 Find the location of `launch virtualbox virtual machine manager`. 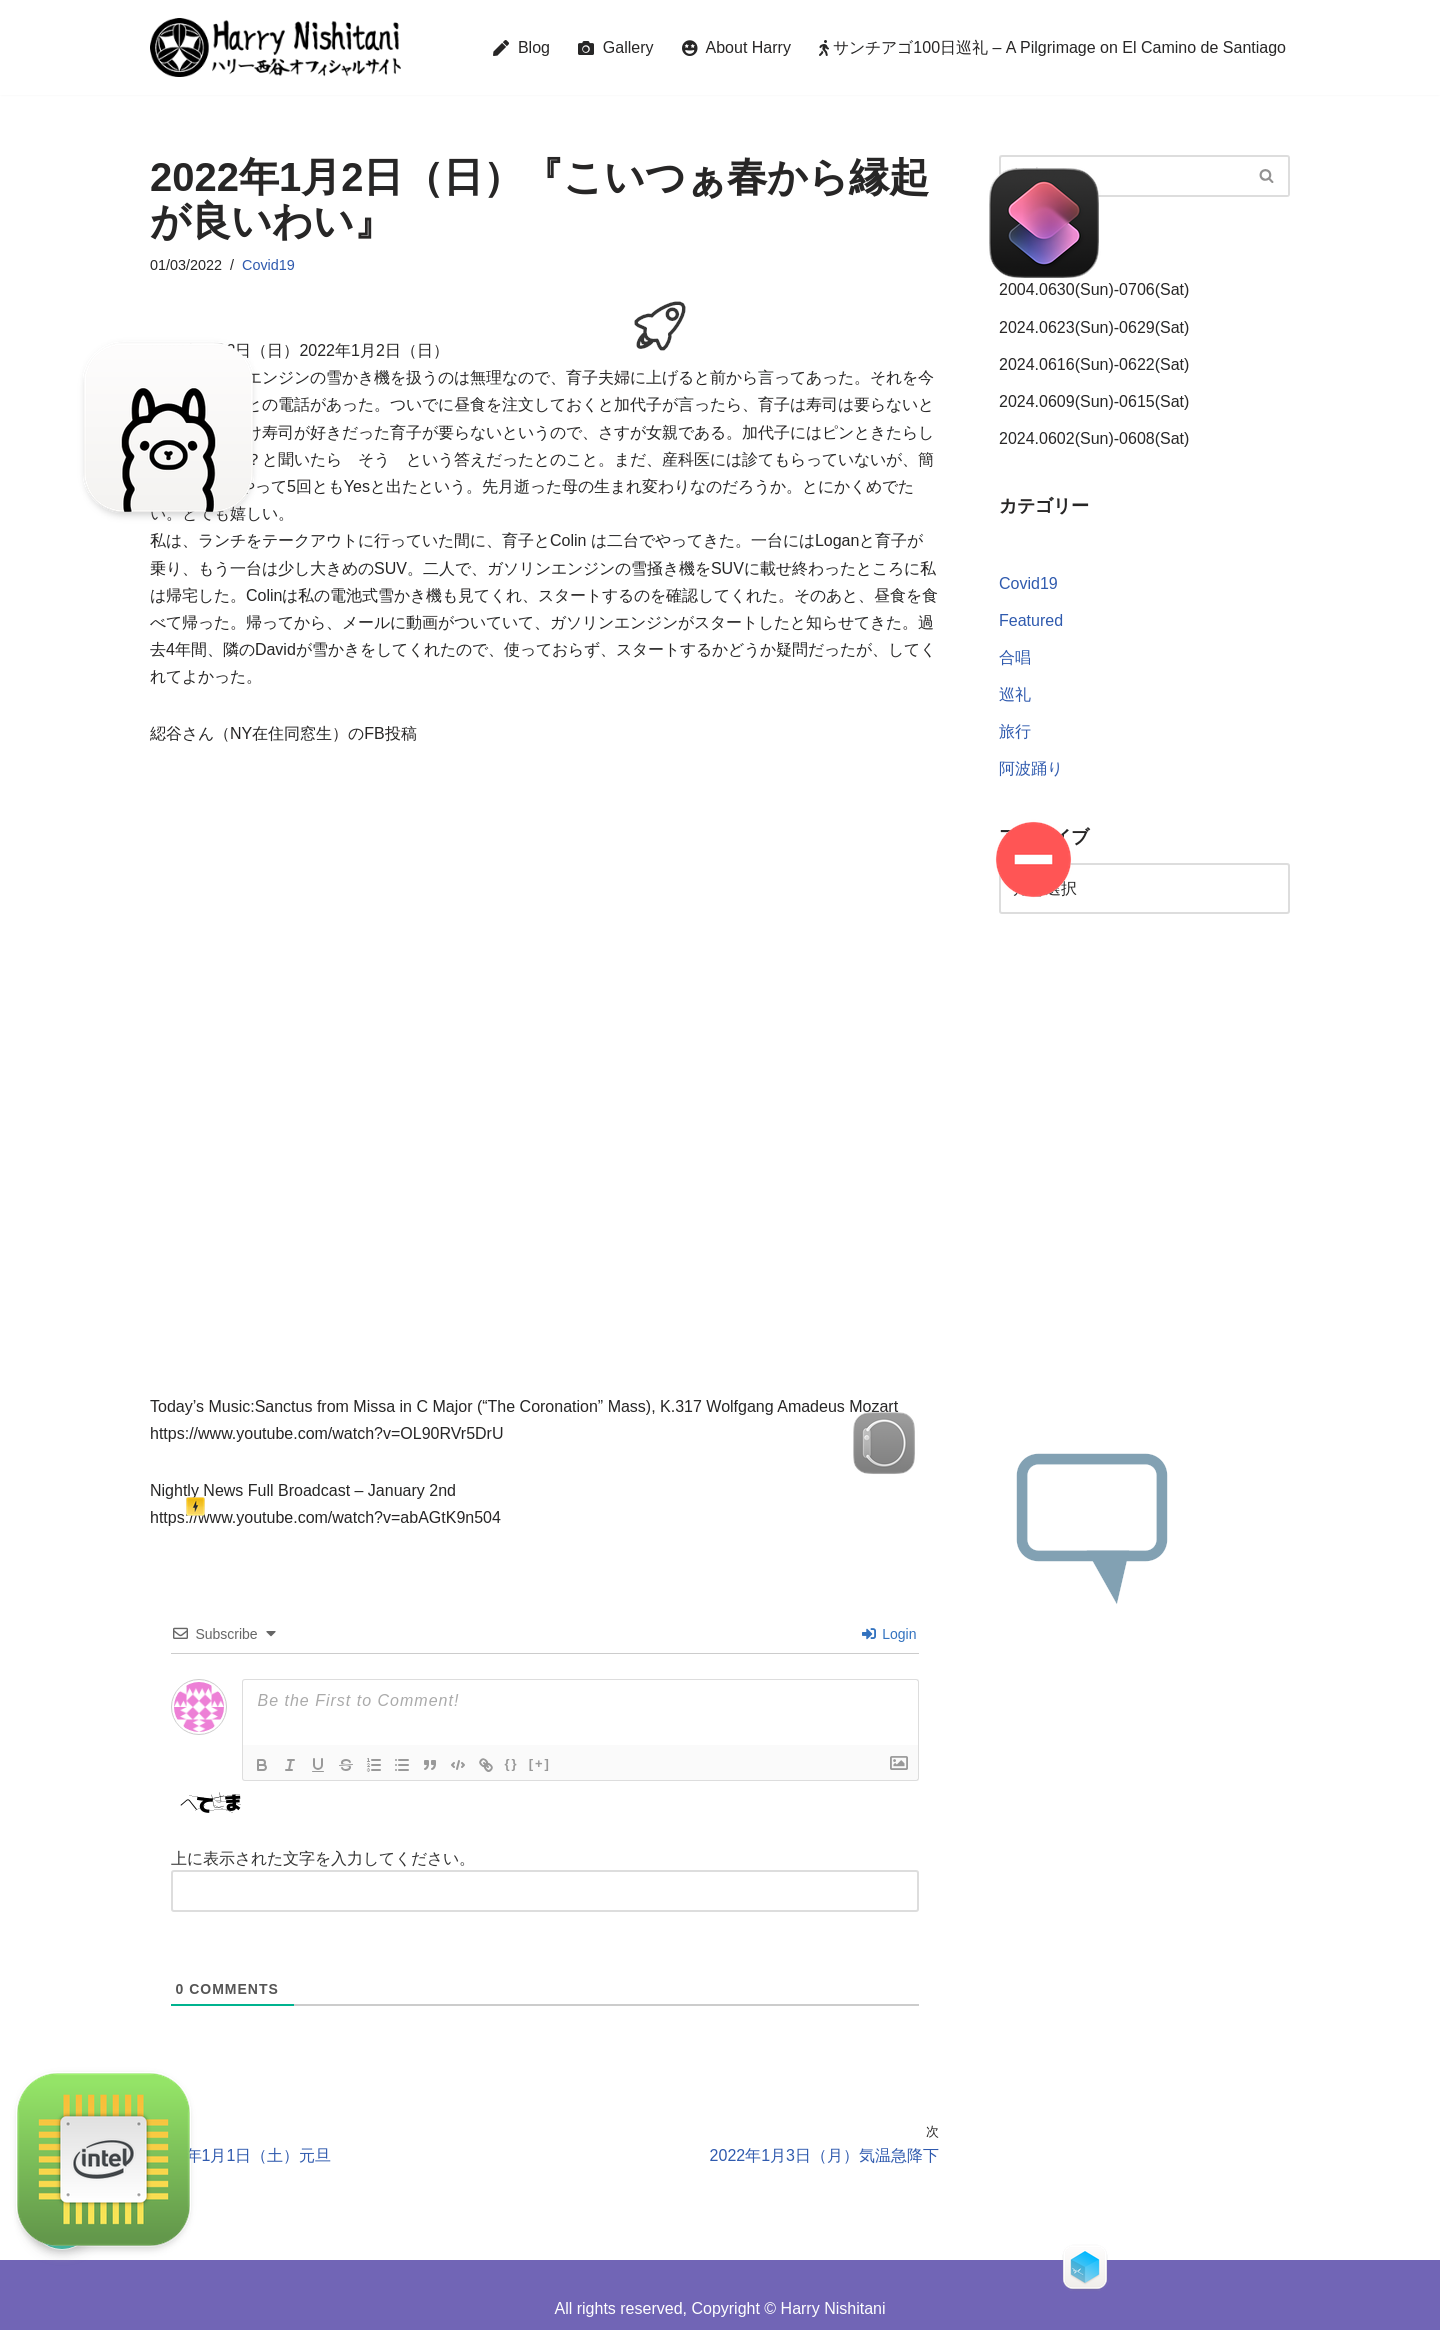

launch virtualbox virtual machine manager is located at coordinates (1085, 2267).